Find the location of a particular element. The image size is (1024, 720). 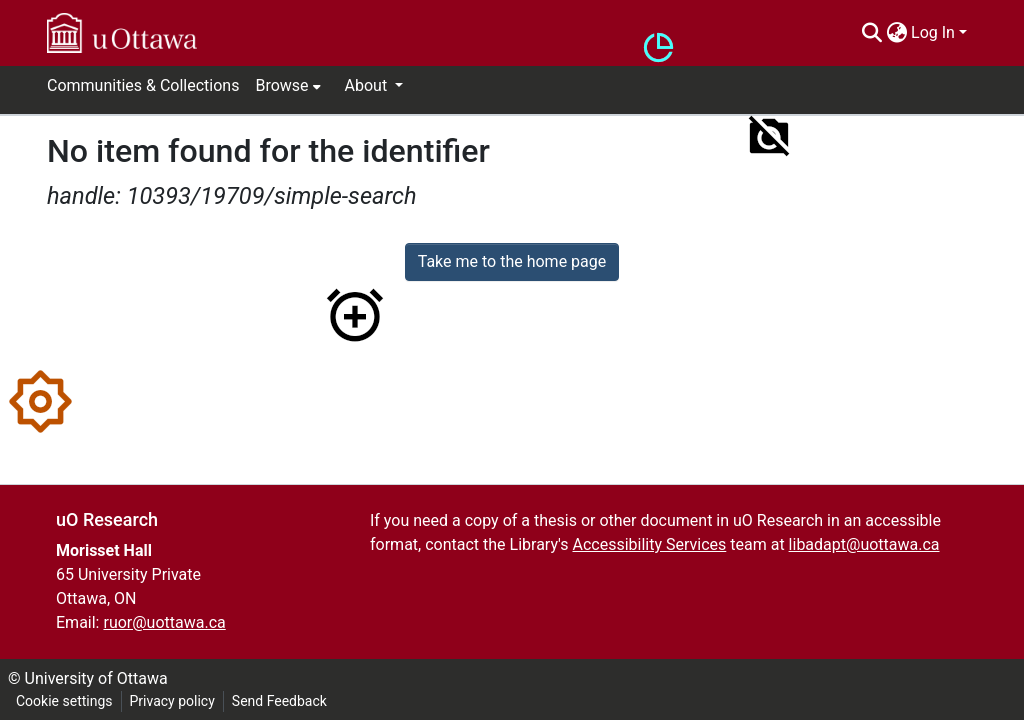

view analytics or statistics is located at coordinates (658, 47).